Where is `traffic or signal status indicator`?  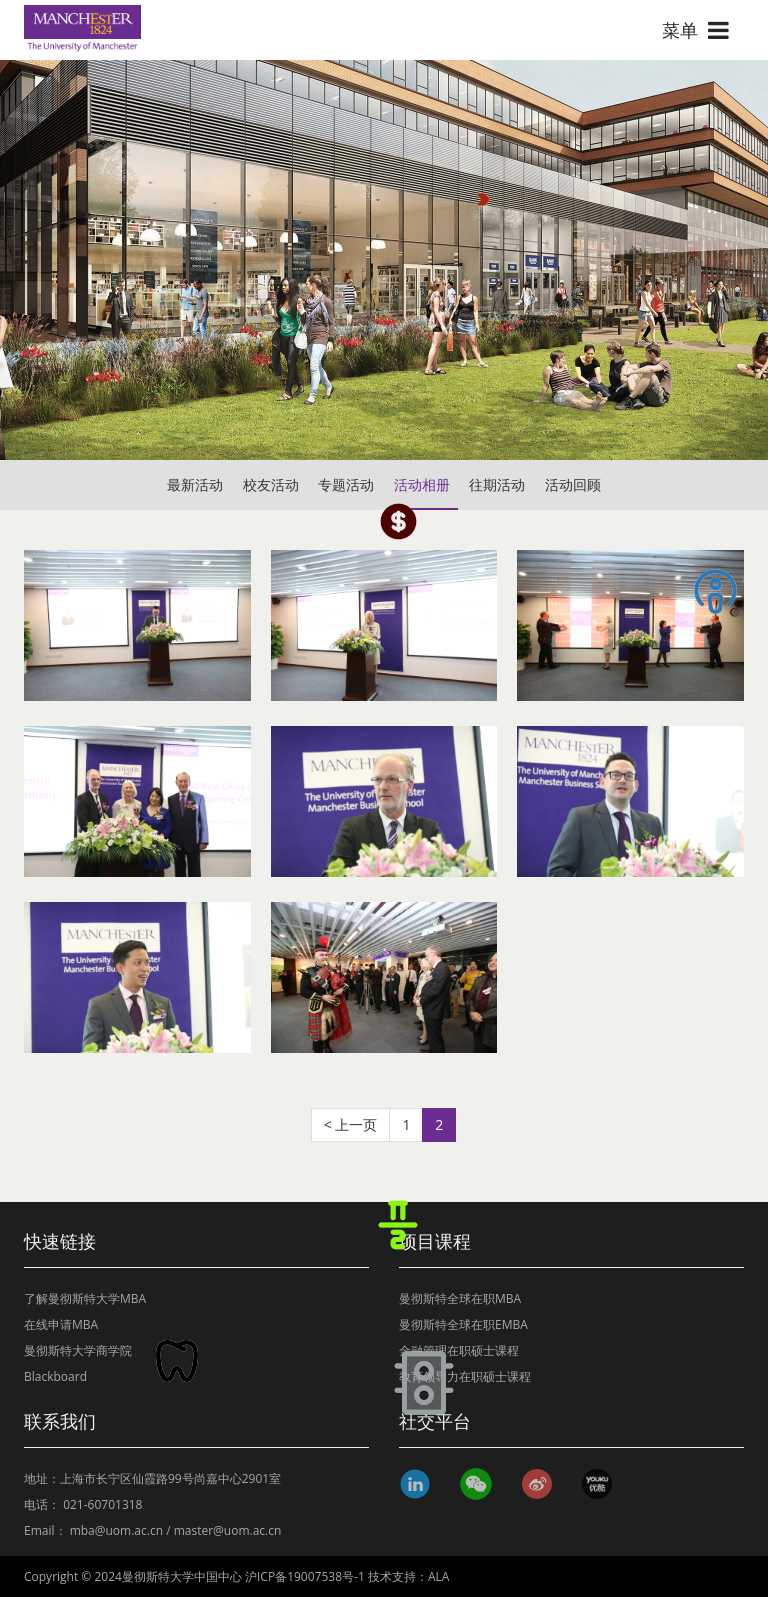 traffic or signal status indicator is located at coordinates (424, 1383).